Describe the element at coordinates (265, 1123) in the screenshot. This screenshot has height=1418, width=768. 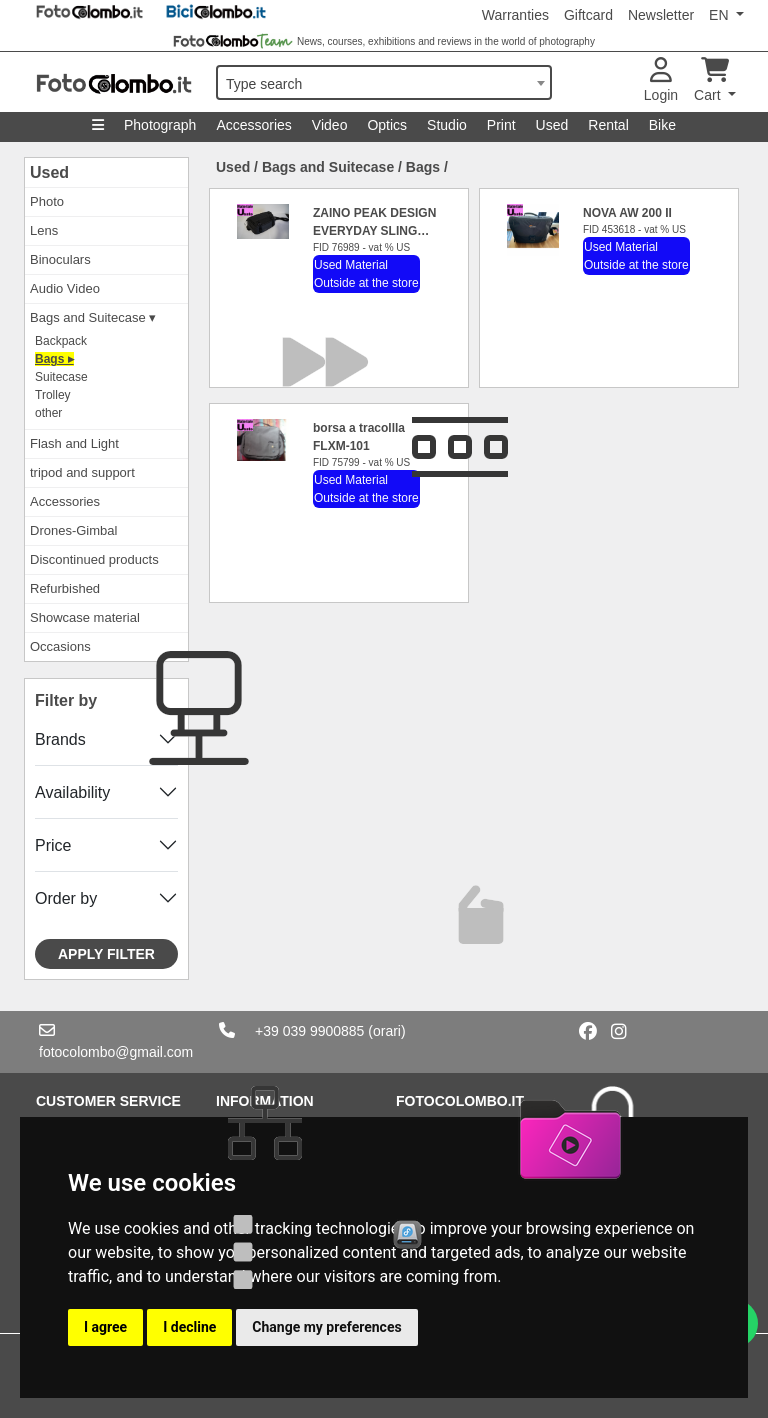
I see `view wired network connections` at that location.